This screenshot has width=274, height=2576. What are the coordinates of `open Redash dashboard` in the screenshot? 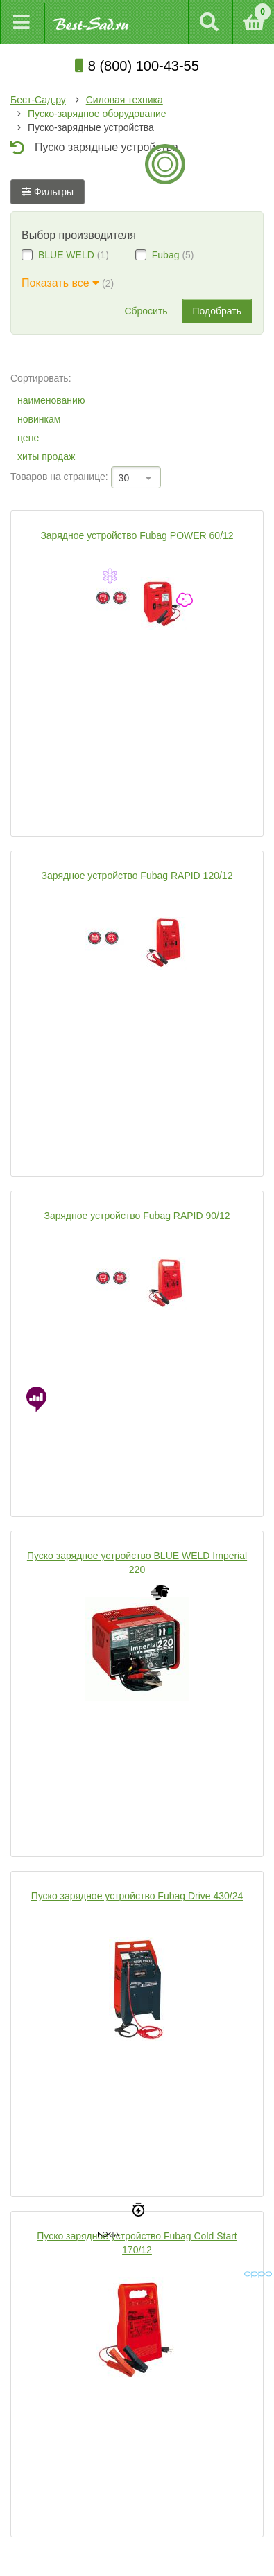 It's located at (36, 1399).